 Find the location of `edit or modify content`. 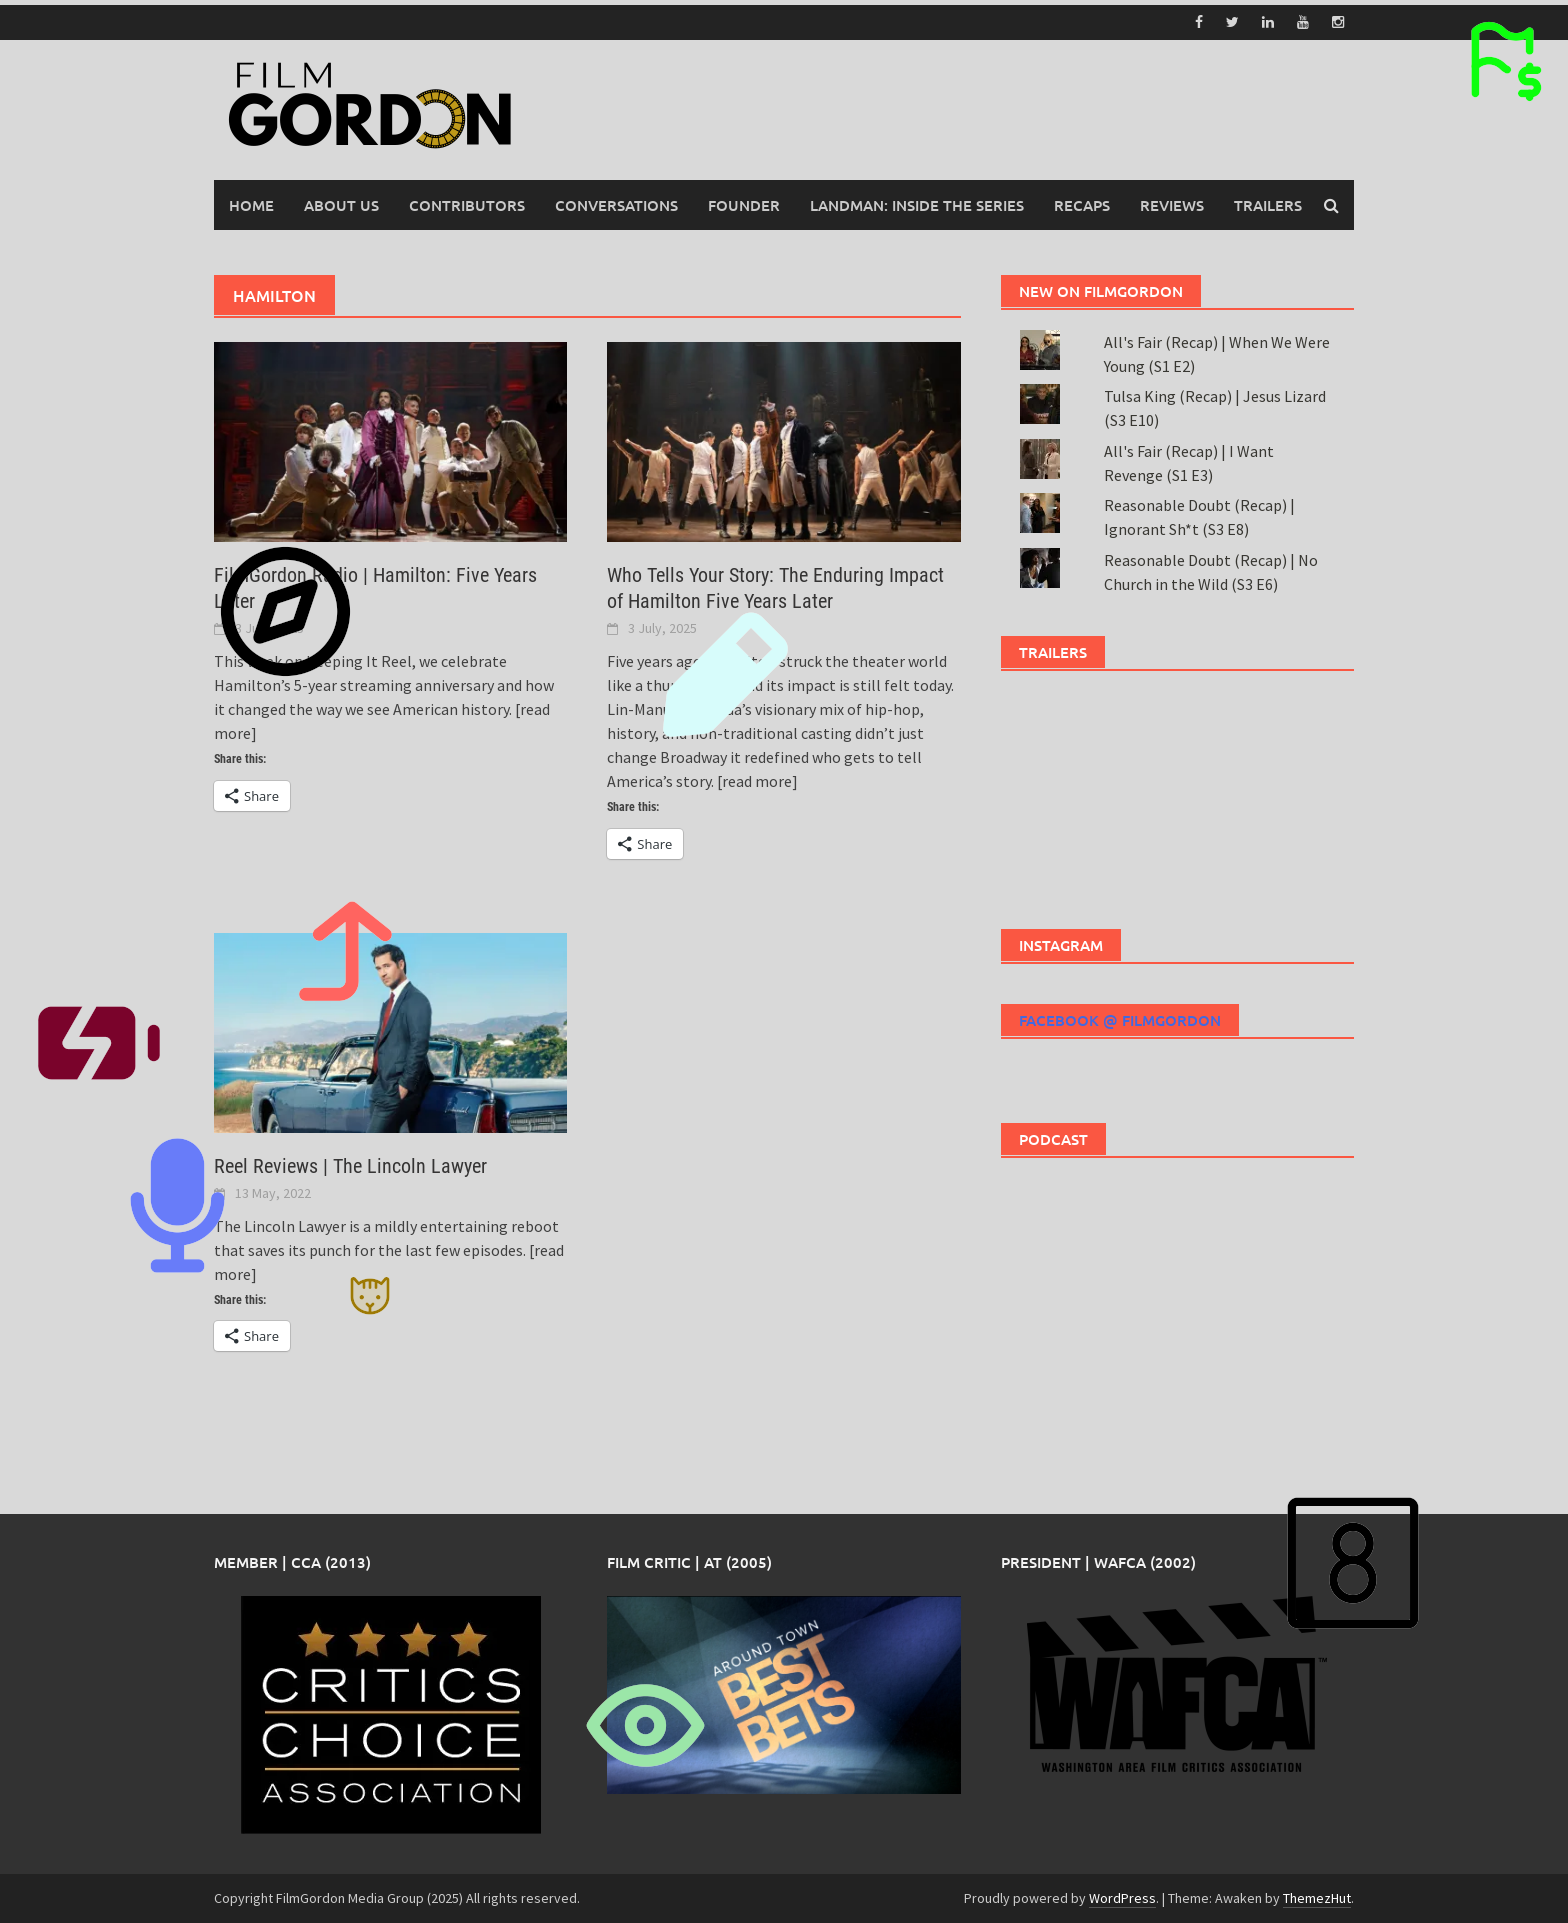

edit or modify content is located at coordinates (725, 674).